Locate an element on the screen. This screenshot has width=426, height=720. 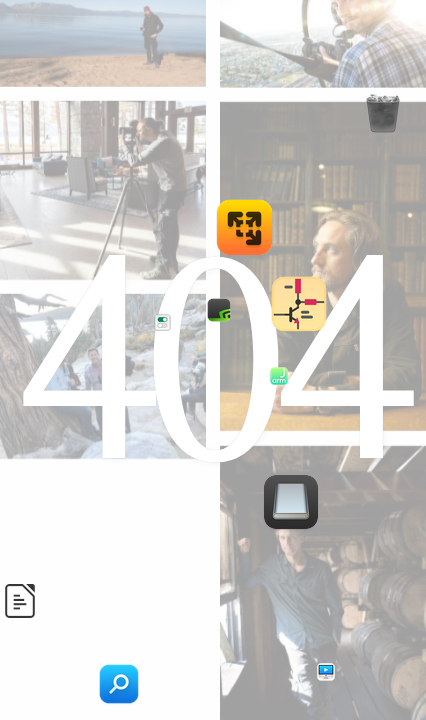
open search settings or preferences is located at coordinates (119, 684).